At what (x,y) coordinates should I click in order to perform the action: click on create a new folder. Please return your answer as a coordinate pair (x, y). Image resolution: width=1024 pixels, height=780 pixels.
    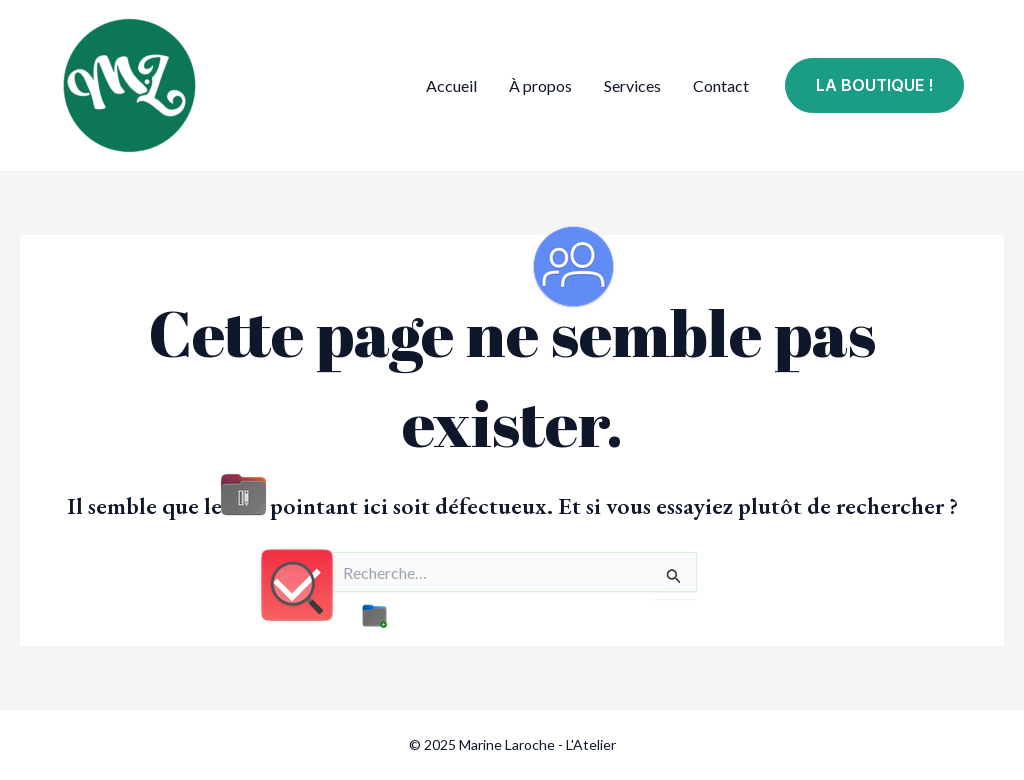
    Looking at the image, I should click on (374, 615).